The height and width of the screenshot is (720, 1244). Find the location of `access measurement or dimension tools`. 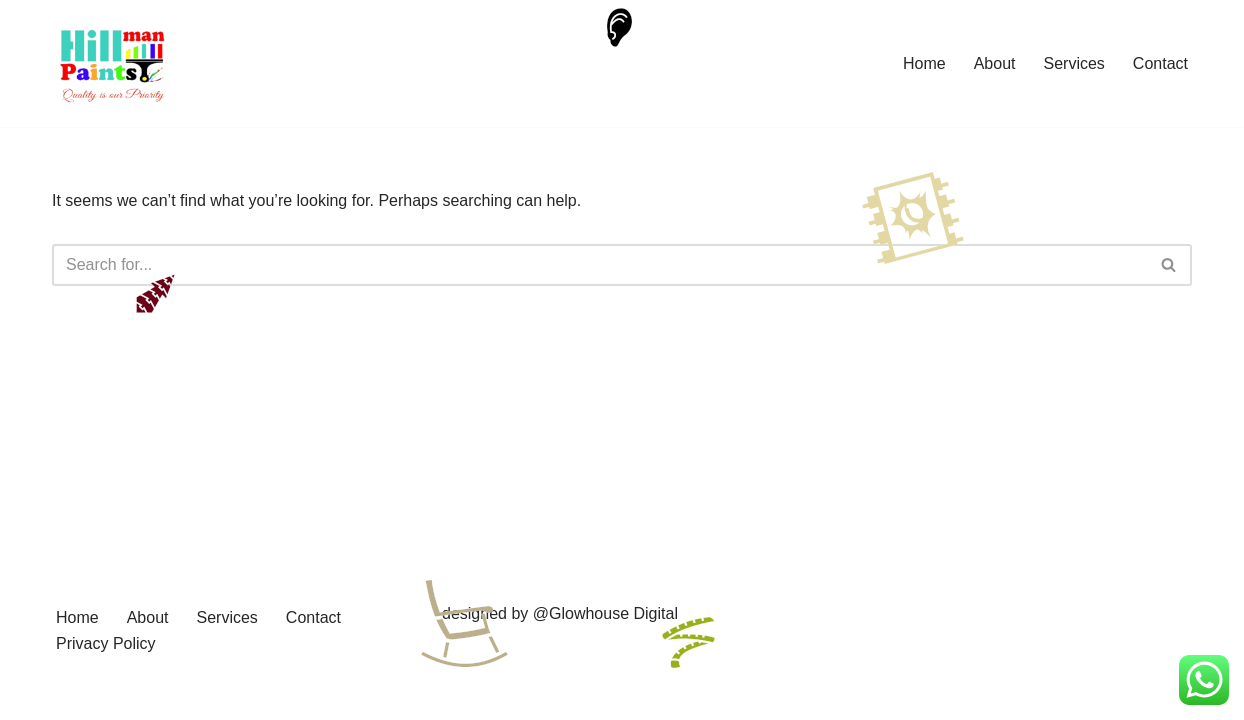

access measurement or dimension tools is located at coordinates (688, 642).